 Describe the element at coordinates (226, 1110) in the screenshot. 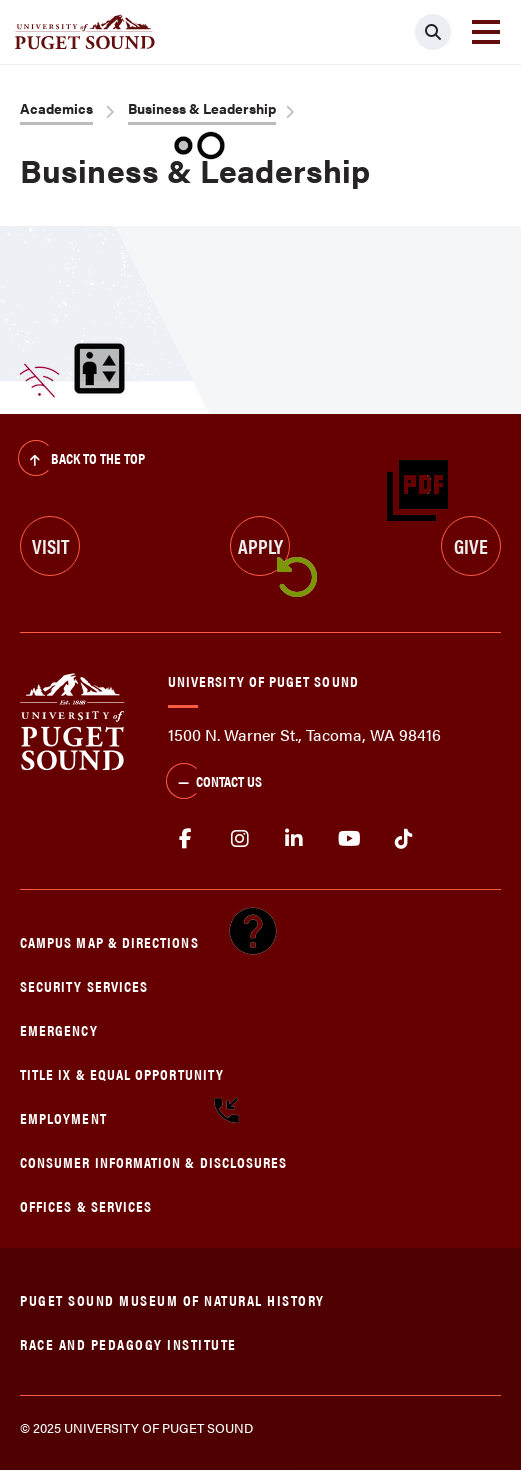

I see `indicates an incoming call was returned` at that location.